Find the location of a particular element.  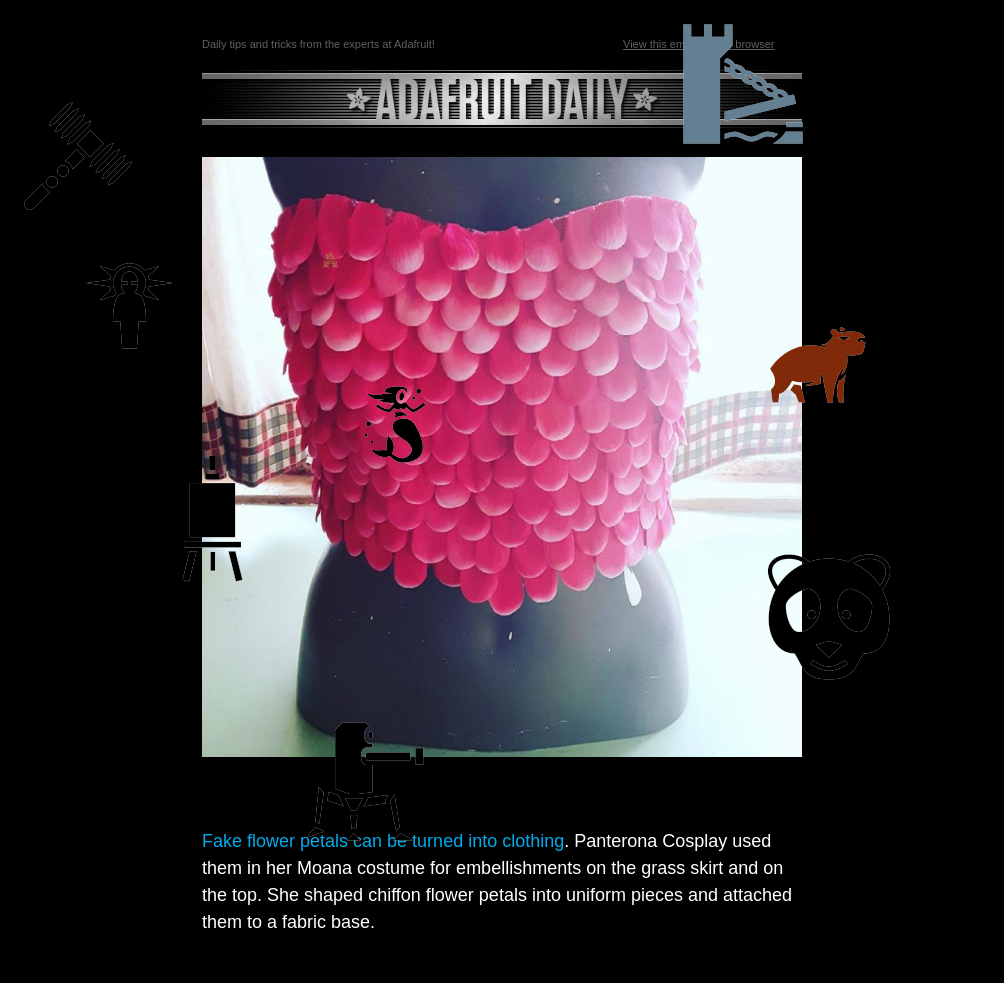

access castle or fortress features in a game is located at coordinates (743, 84).